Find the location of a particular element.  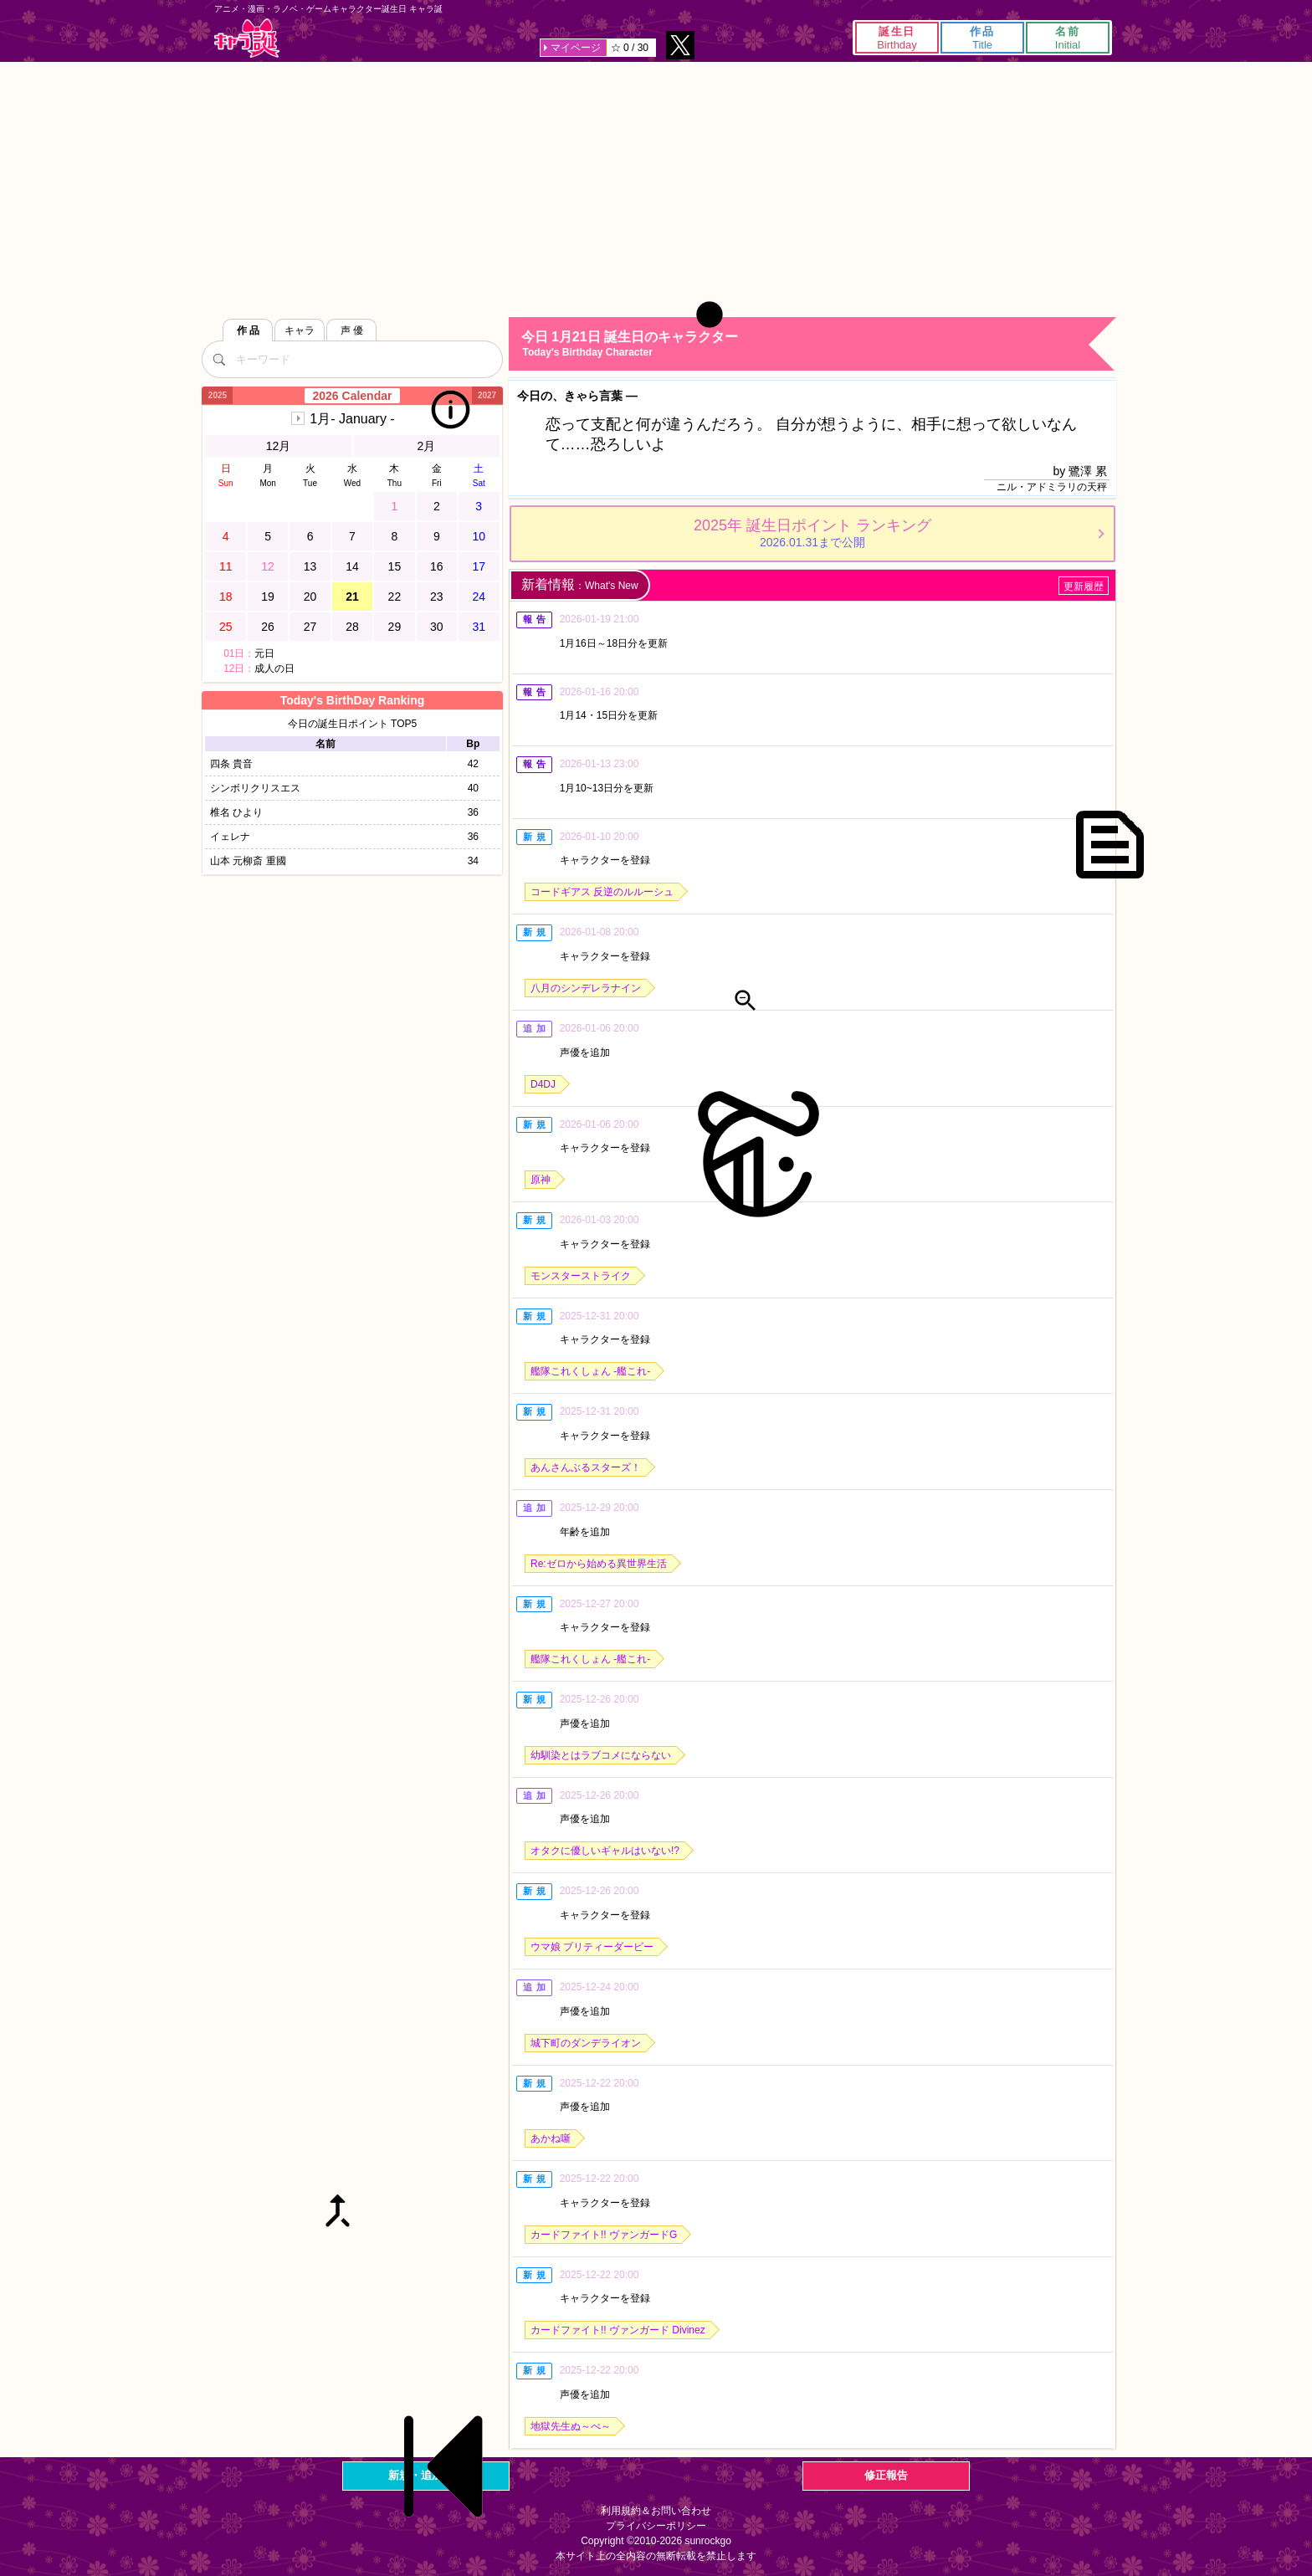

view text document or note is located at coordinates (1110, 844).